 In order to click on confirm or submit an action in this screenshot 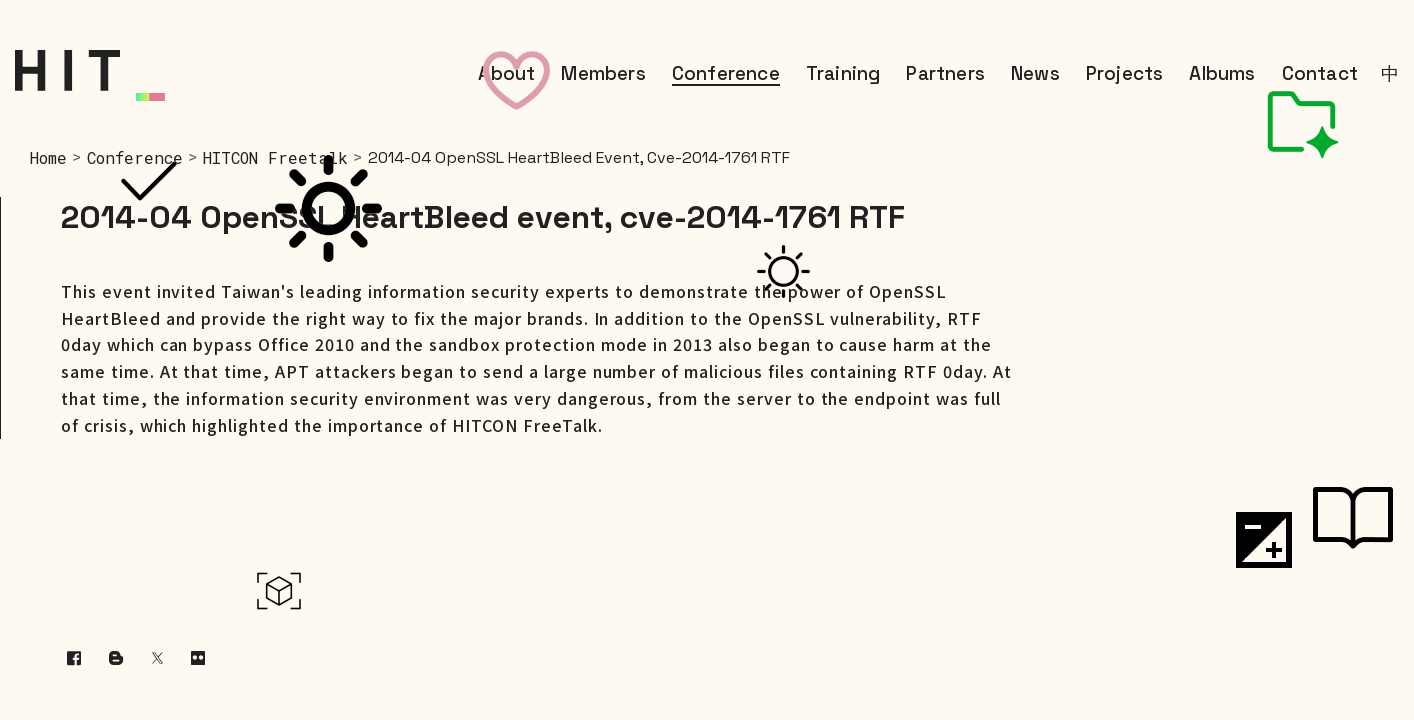, I will do `click(149, 181)`.